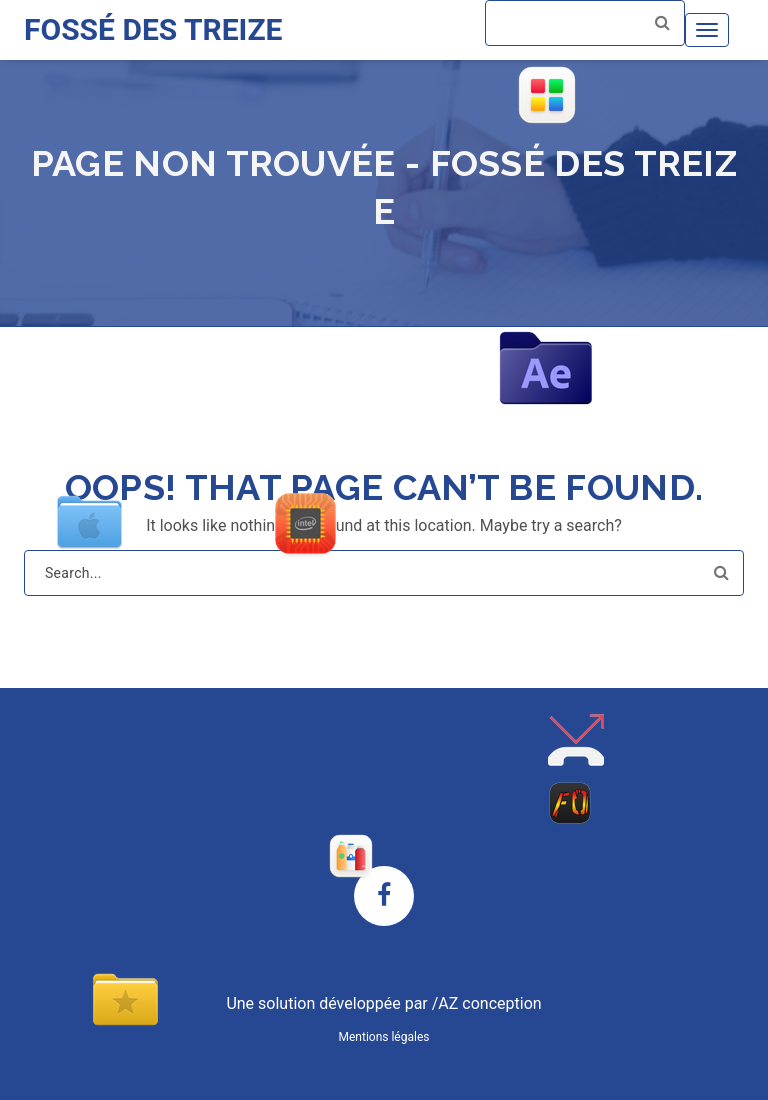 Image resolution: width=768 pixels, height=1100 pixels. I want to click on launch intel system monitoring or diagnostics app, so click(305, 523).